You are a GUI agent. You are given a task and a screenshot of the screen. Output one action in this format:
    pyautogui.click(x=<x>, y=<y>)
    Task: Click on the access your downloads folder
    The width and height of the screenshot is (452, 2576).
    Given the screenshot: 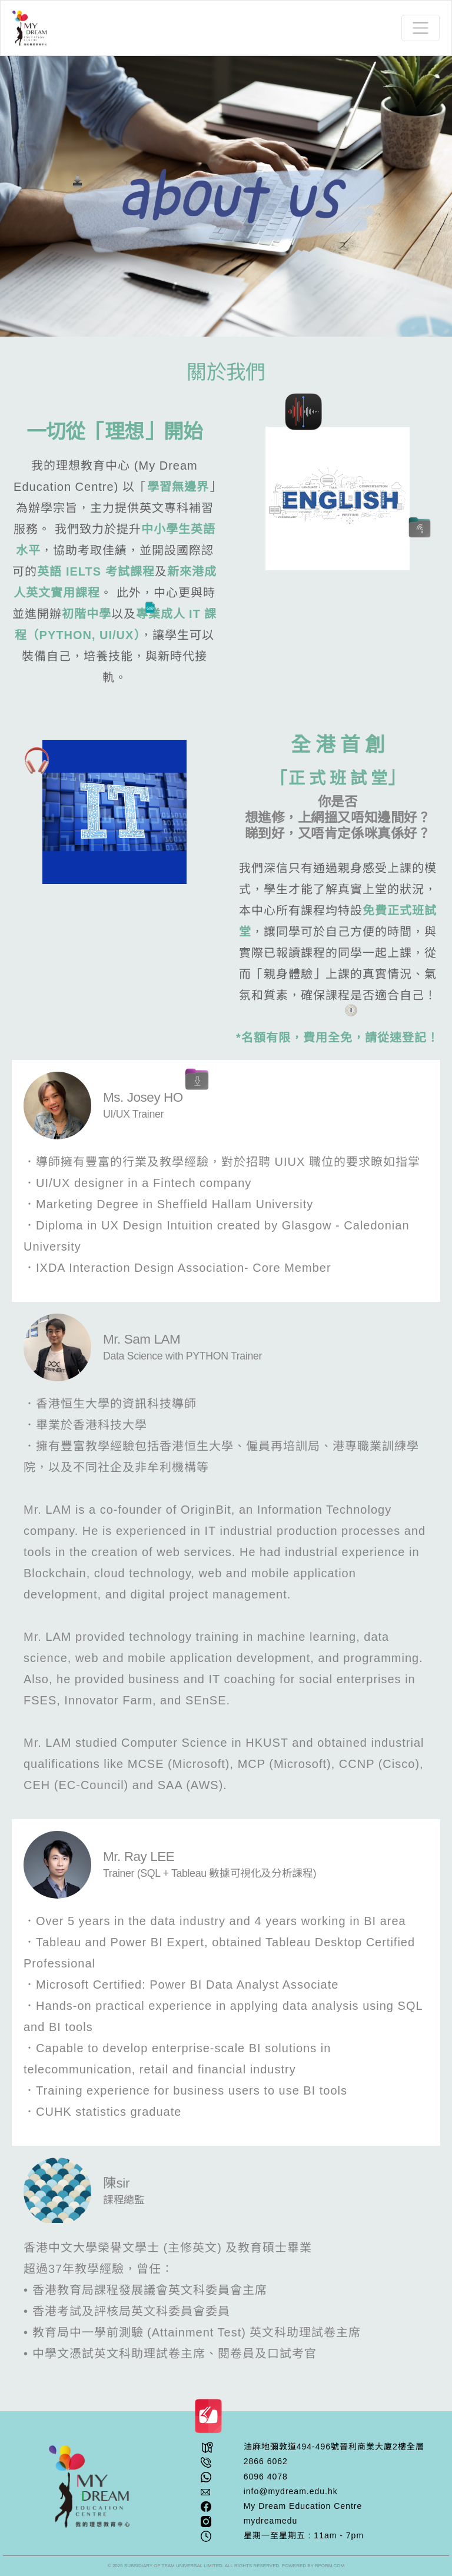 What is the action you would take?
    pyautogui.click(x=197, y=1079)
    